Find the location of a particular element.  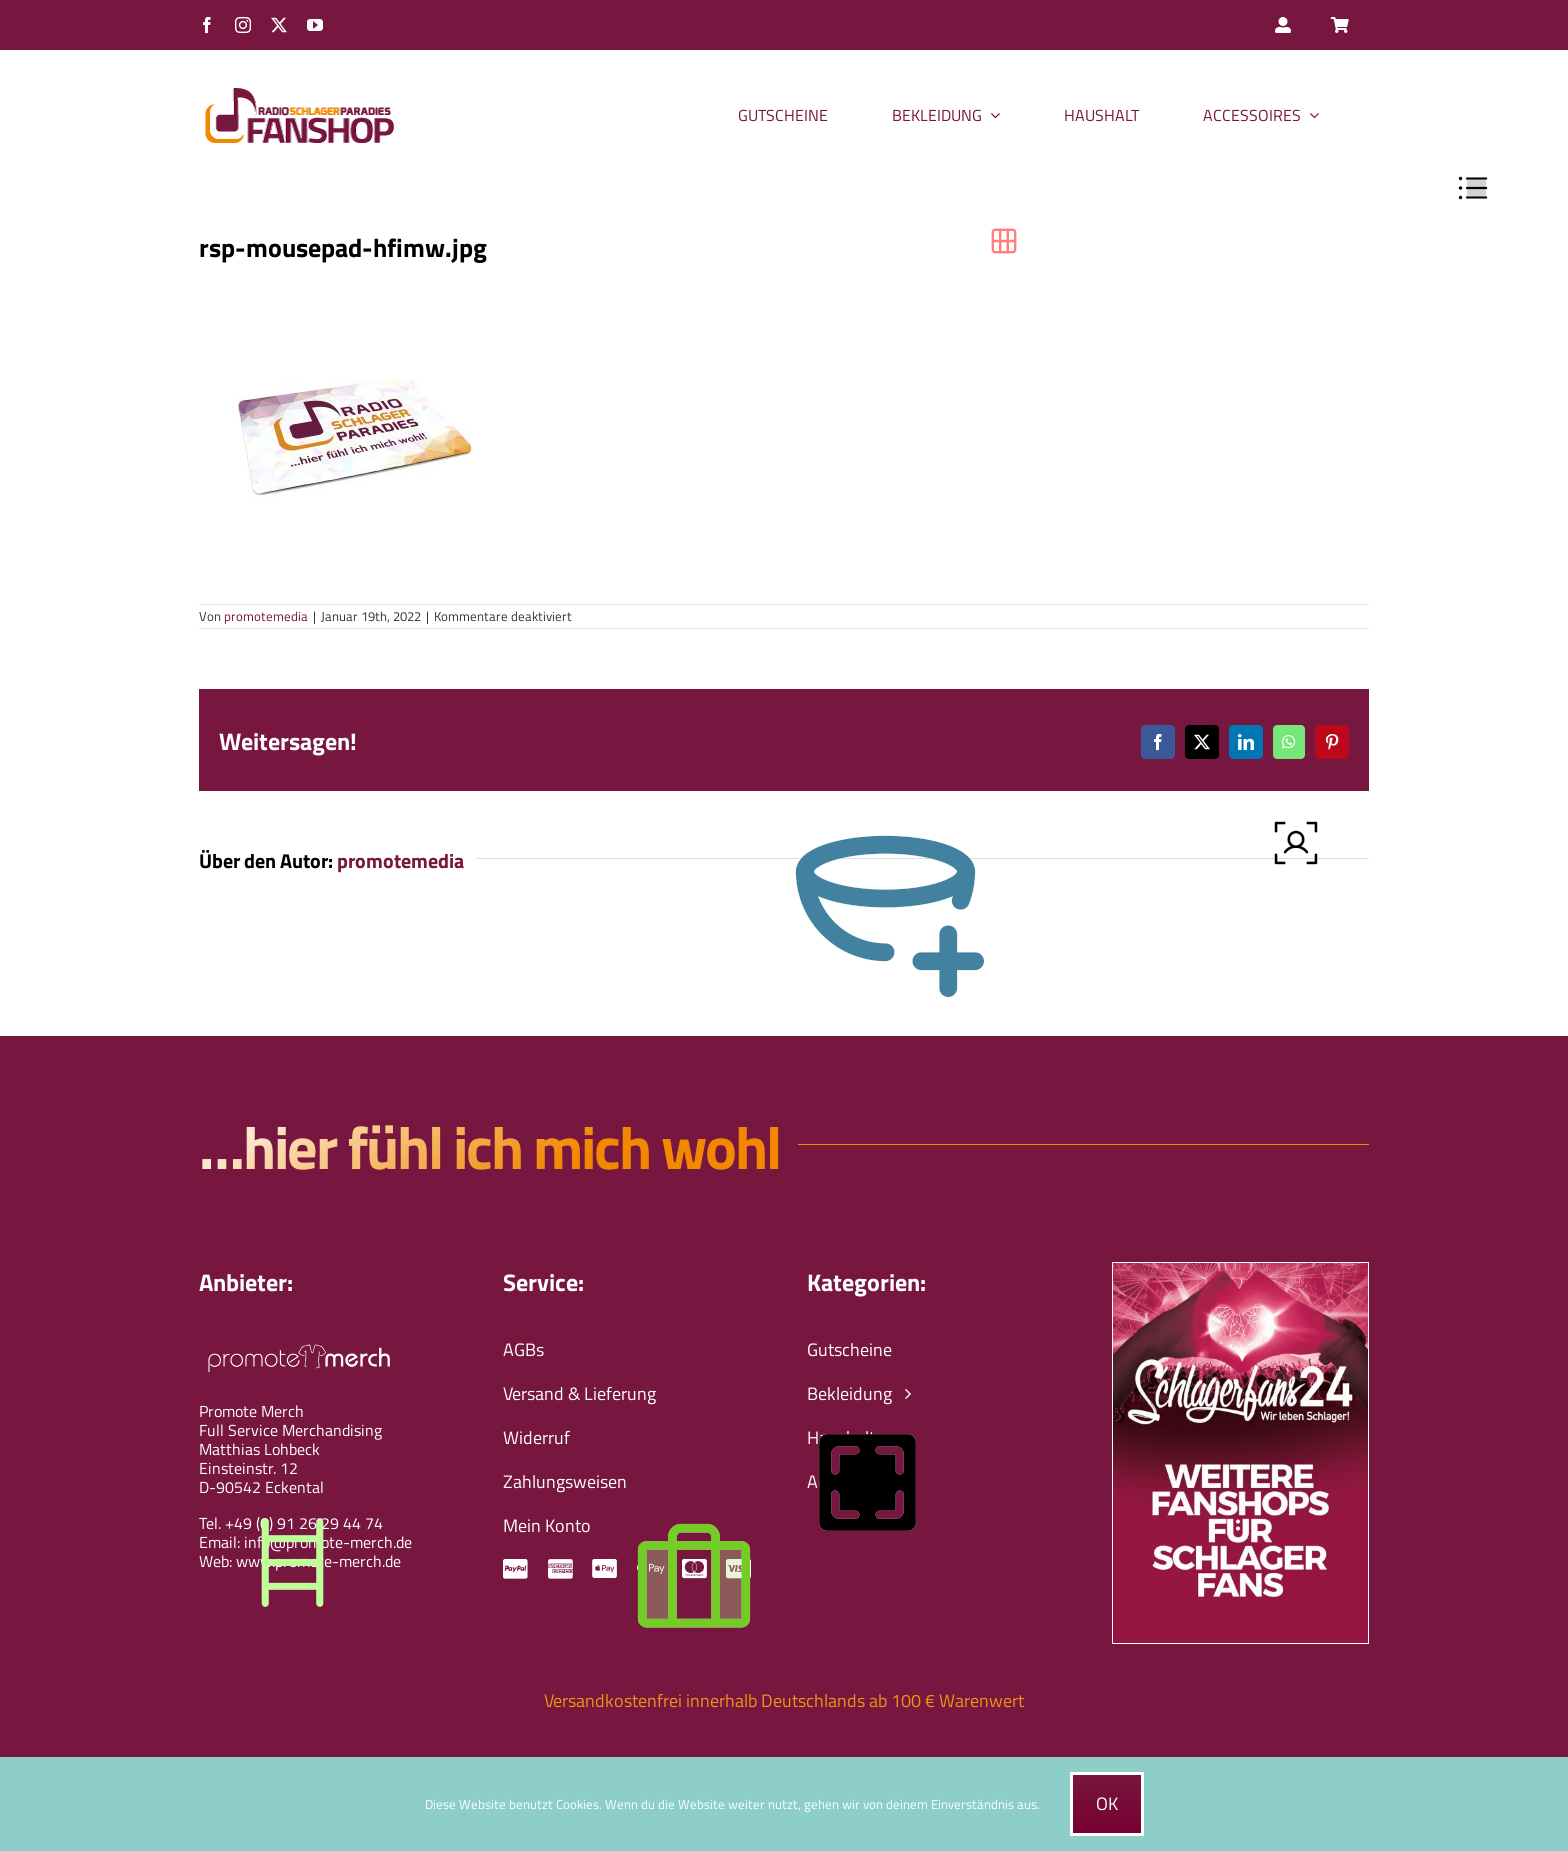

access travel or trip planning features is located at coordinates (694, 1580).